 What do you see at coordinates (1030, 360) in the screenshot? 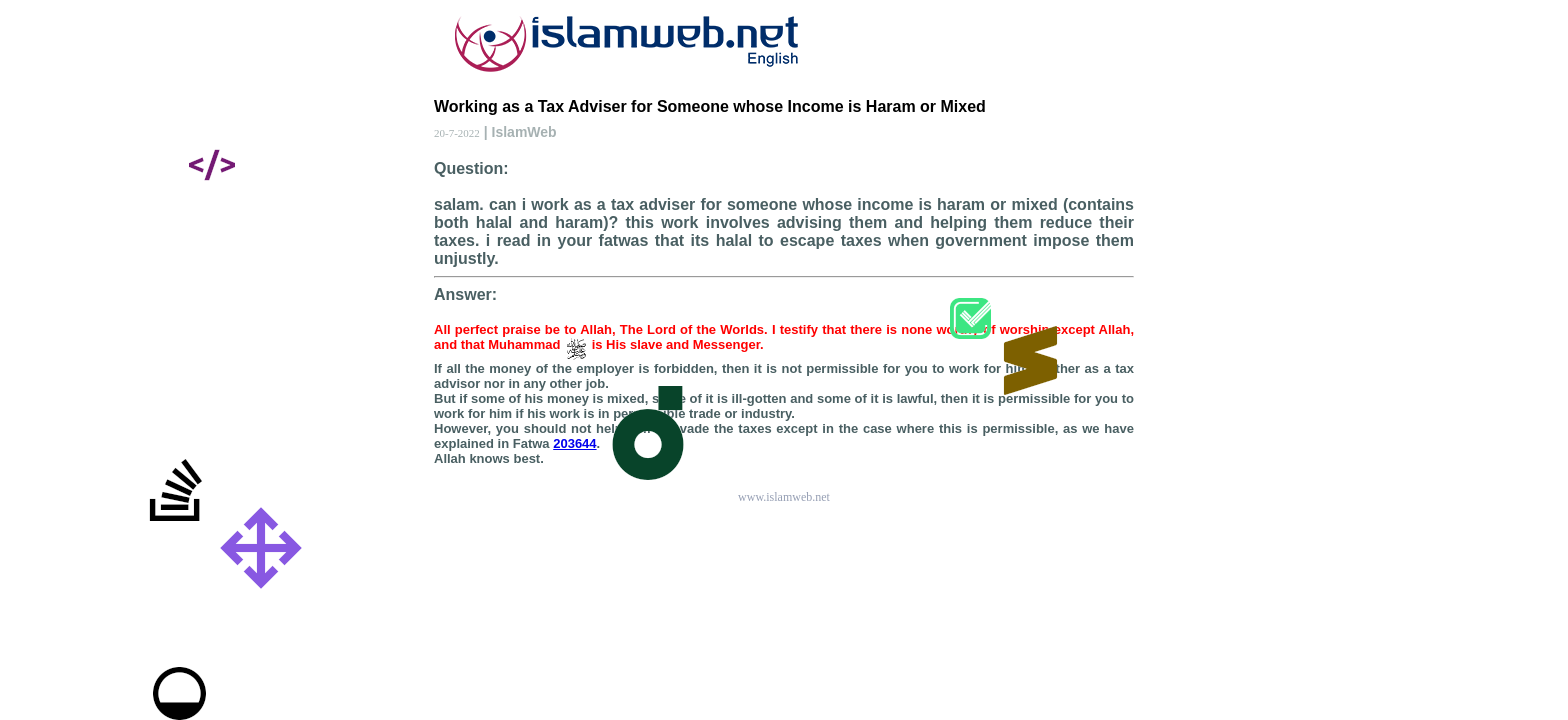
I see `open sublime text editor` at bounding box center [1030, 360].